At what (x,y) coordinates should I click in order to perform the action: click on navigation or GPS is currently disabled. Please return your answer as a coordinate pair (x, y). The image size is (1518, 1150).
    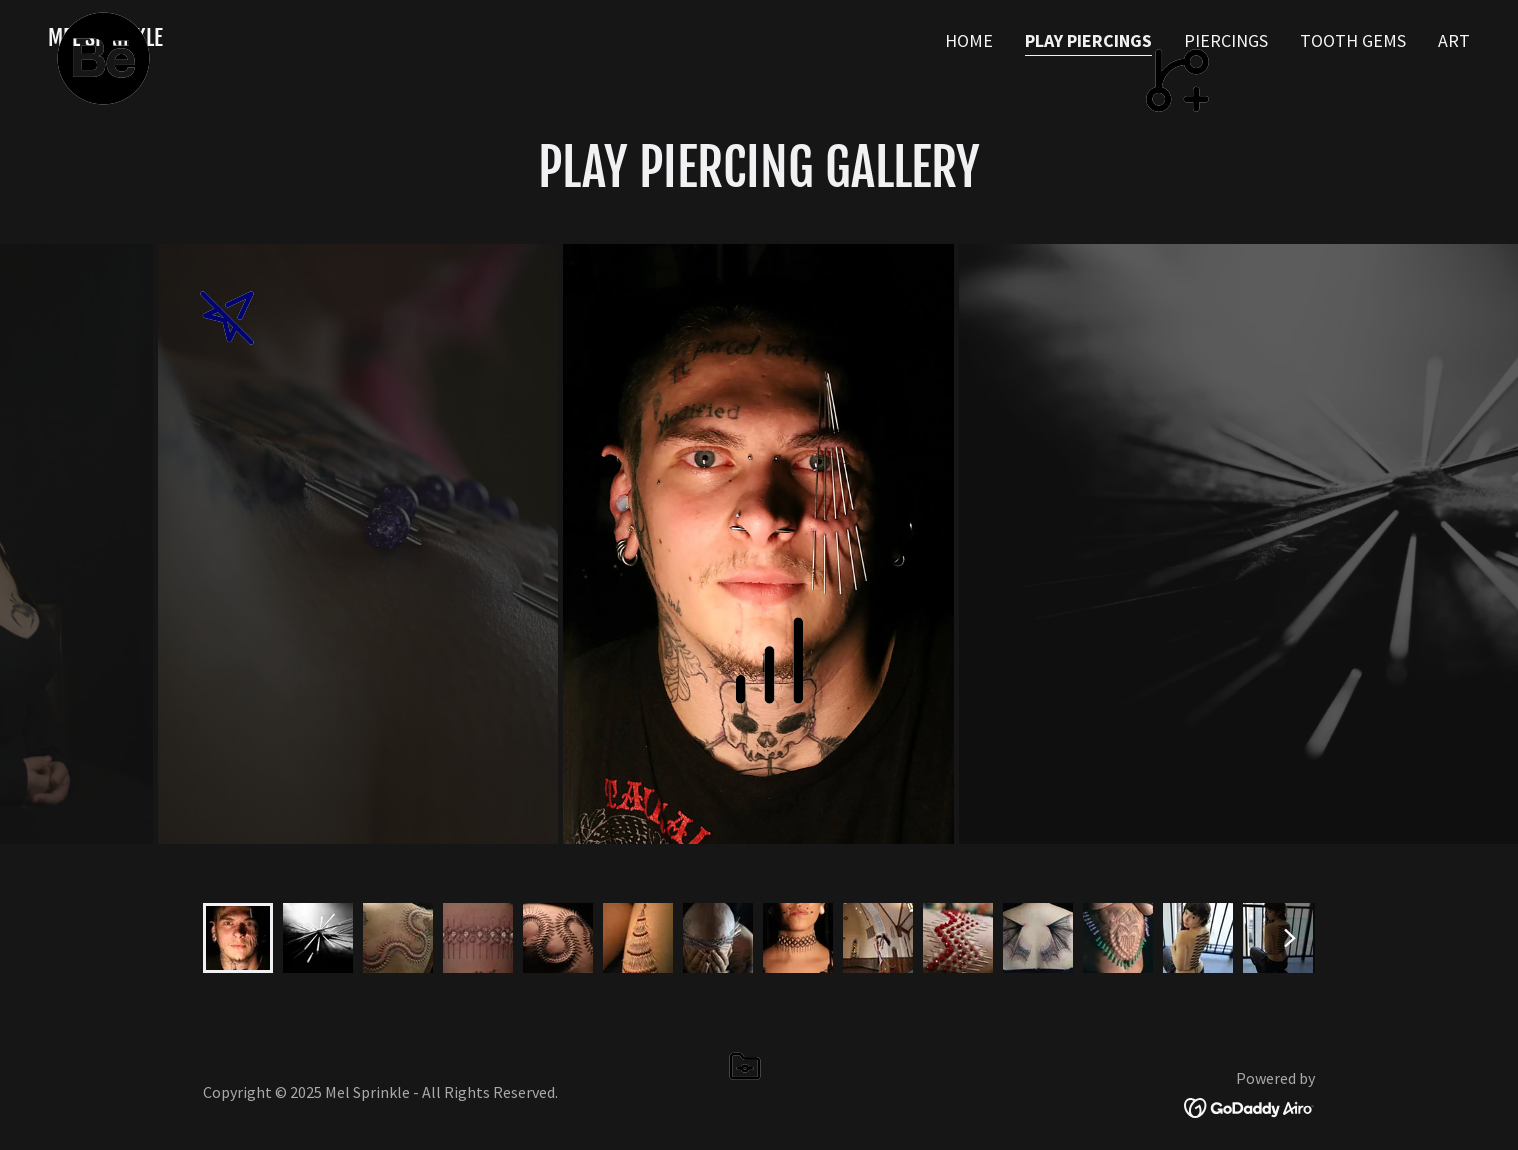
    Looking at the image, I should click on (227, 318).